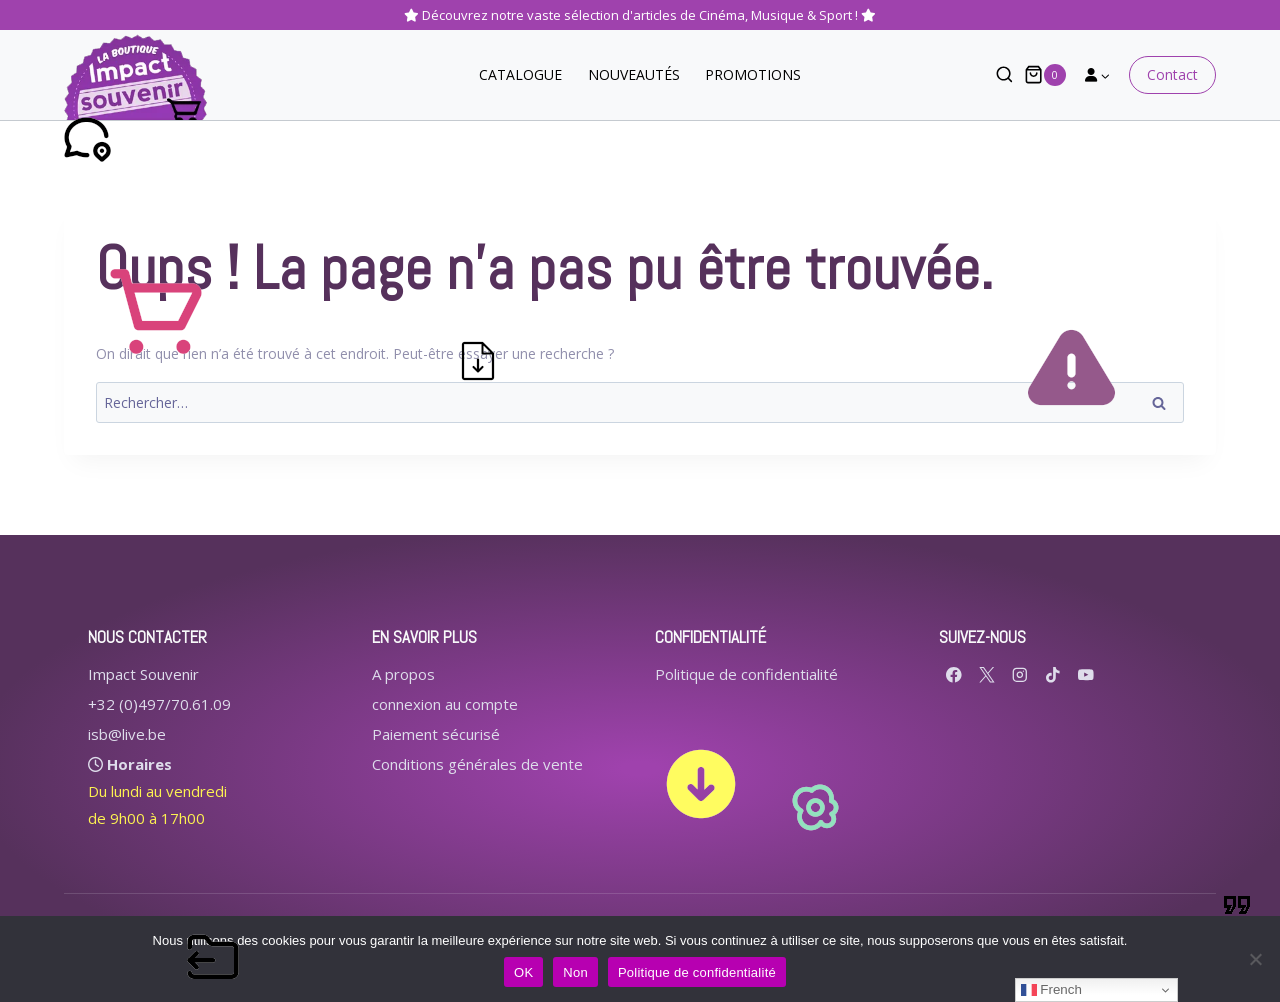  What do you see at coordinates (815, 807) in the screenshot?
I see `access breakfast or brunch recipes` at bounding box center [815, 807].